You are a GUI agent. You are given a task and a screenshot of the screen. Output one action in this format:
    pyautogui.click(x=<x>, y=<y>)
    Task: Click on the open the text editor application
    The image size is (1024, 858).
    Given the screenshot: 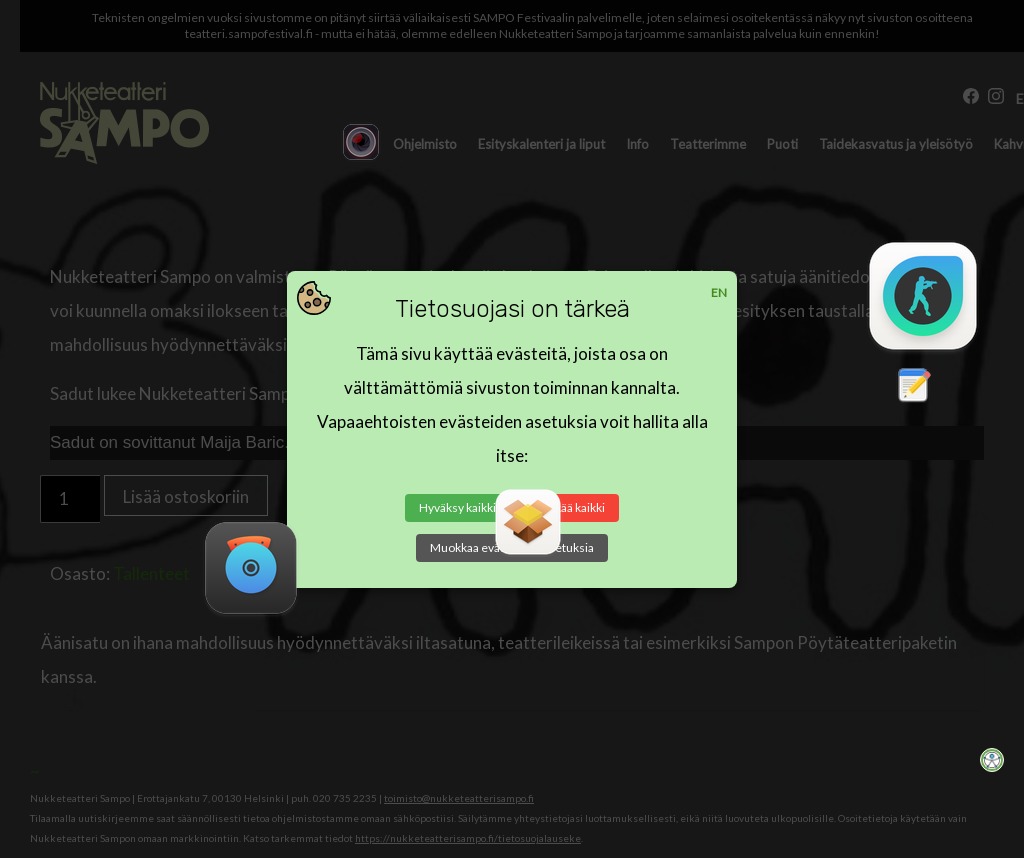 What is the action you would take?
    pyautogui.click(x=913, y=385)
    